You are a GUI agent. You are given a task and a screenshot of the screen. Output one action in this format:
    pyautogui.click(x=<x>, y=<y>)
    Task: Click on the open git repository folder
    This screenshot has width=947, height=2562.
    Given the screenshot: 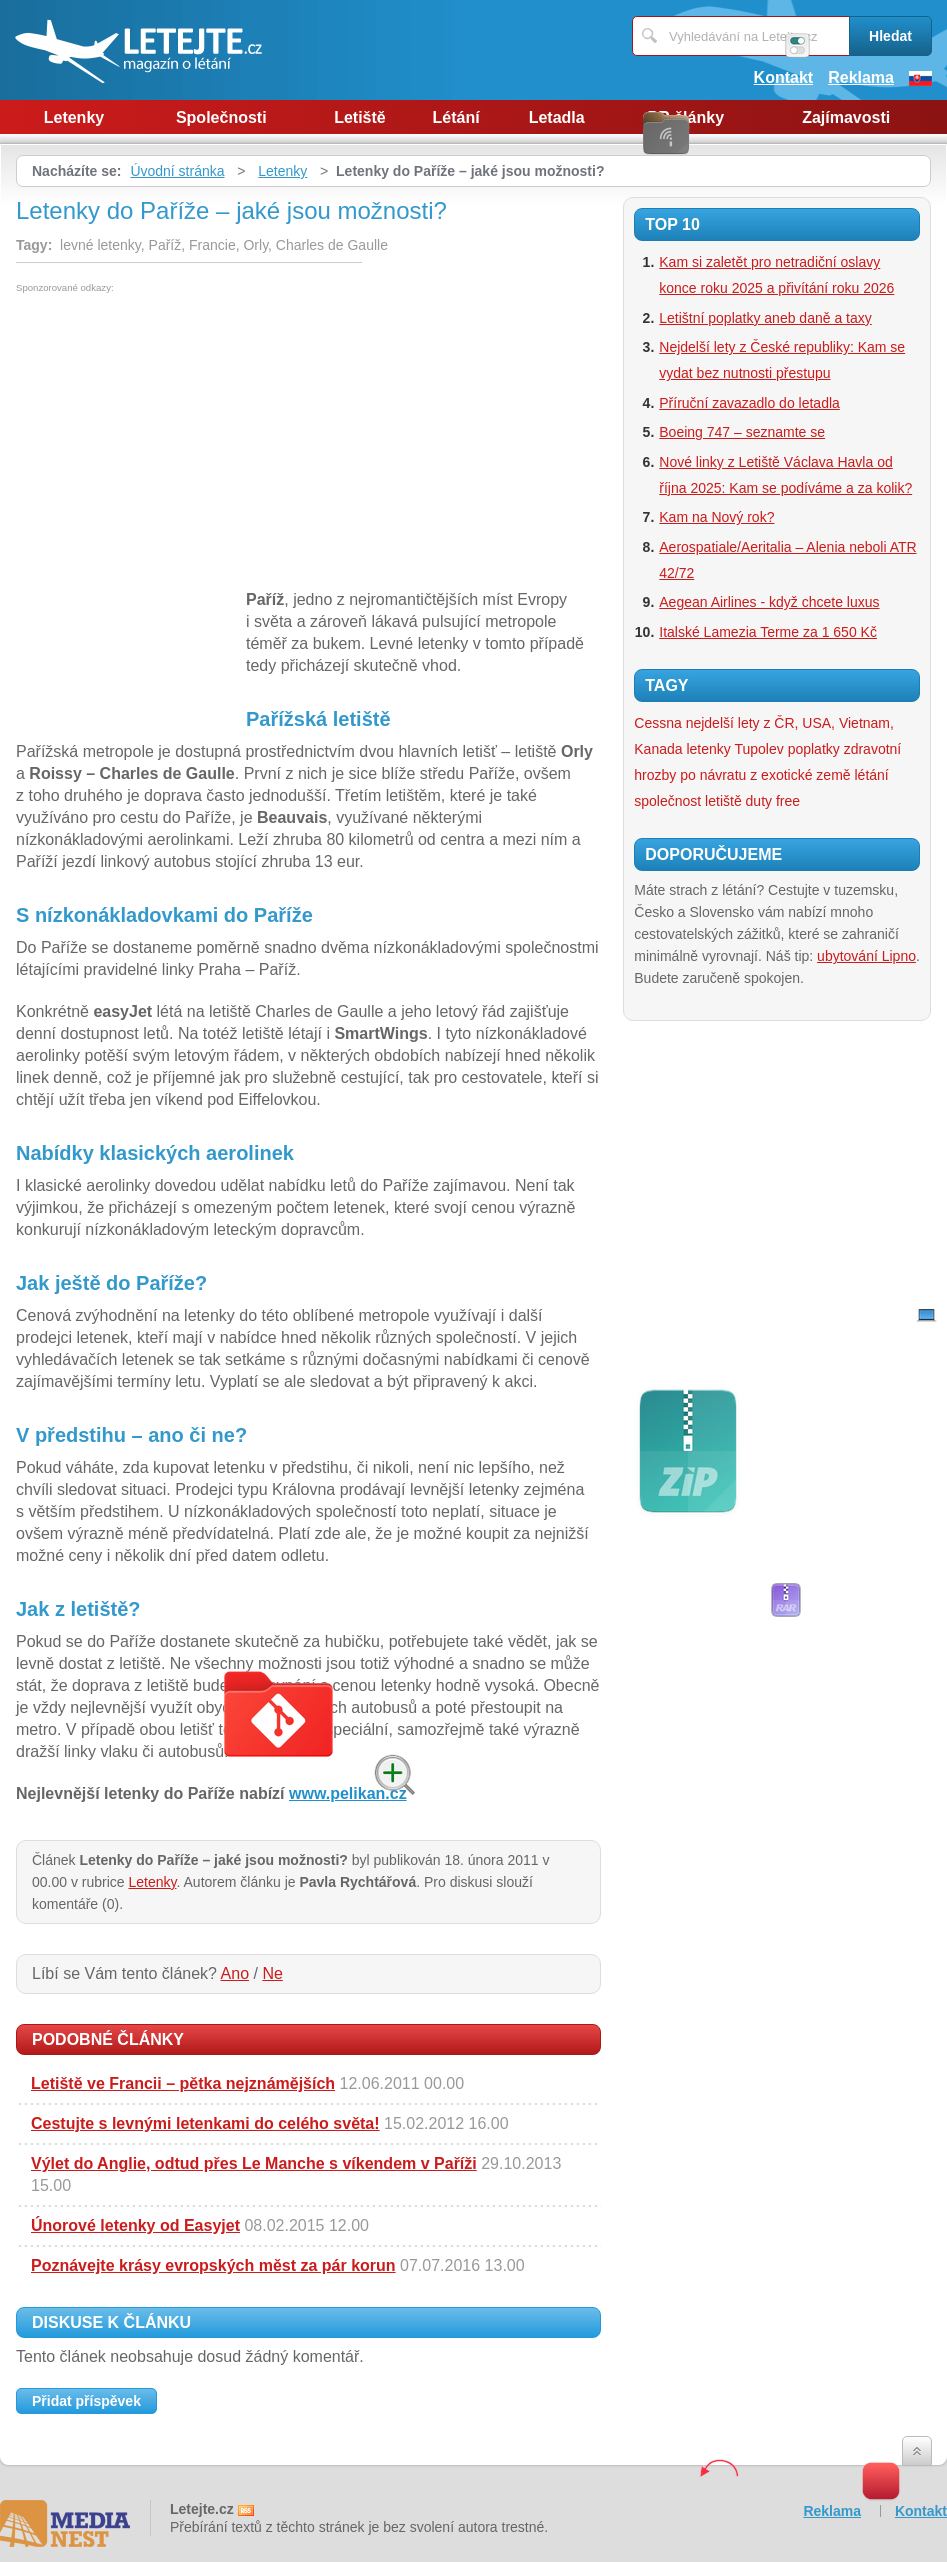 What is the action you would take?
    pyautogui.click(x=278, y=1717)
    